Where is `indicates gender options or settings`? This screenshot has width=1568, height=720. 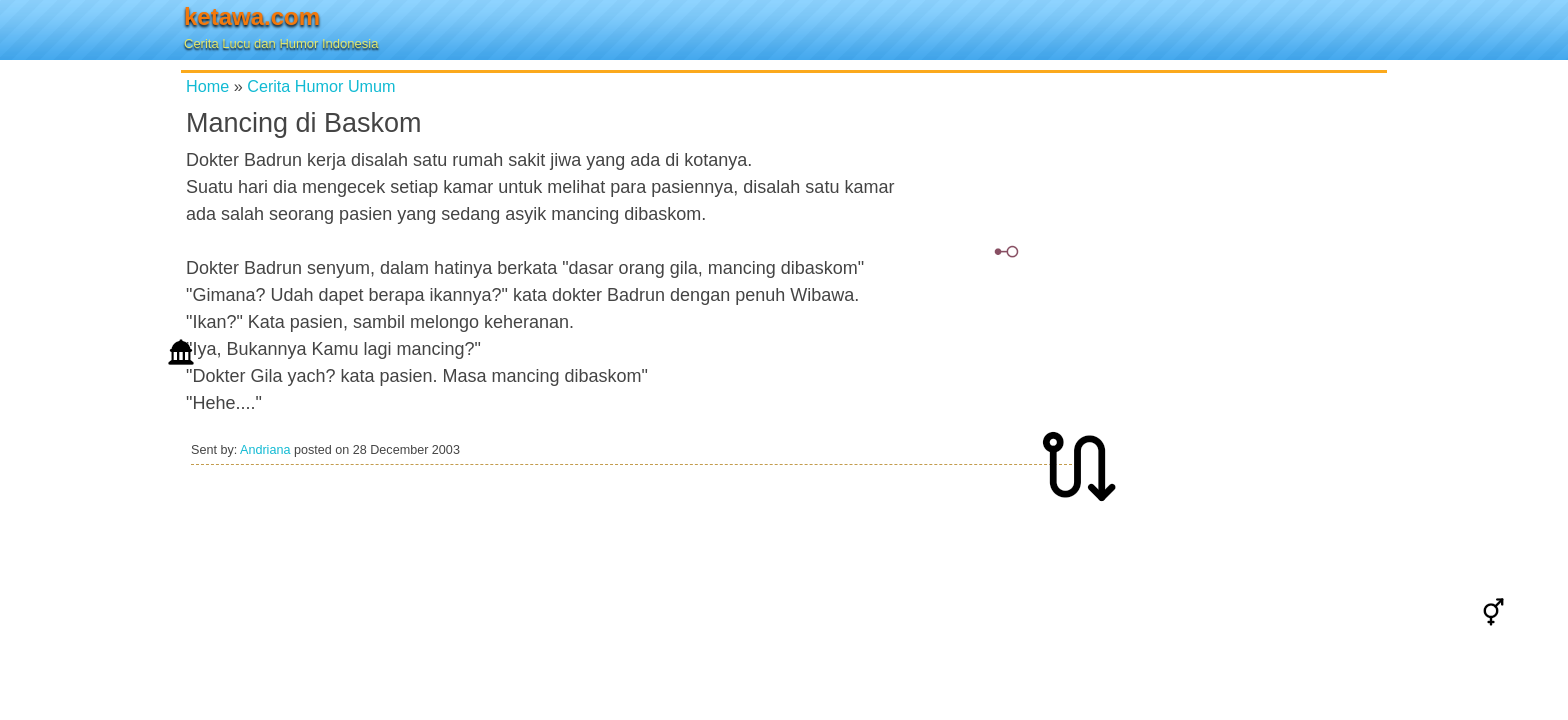
indicates gender options or settings is located at coordinates (1491, 612).